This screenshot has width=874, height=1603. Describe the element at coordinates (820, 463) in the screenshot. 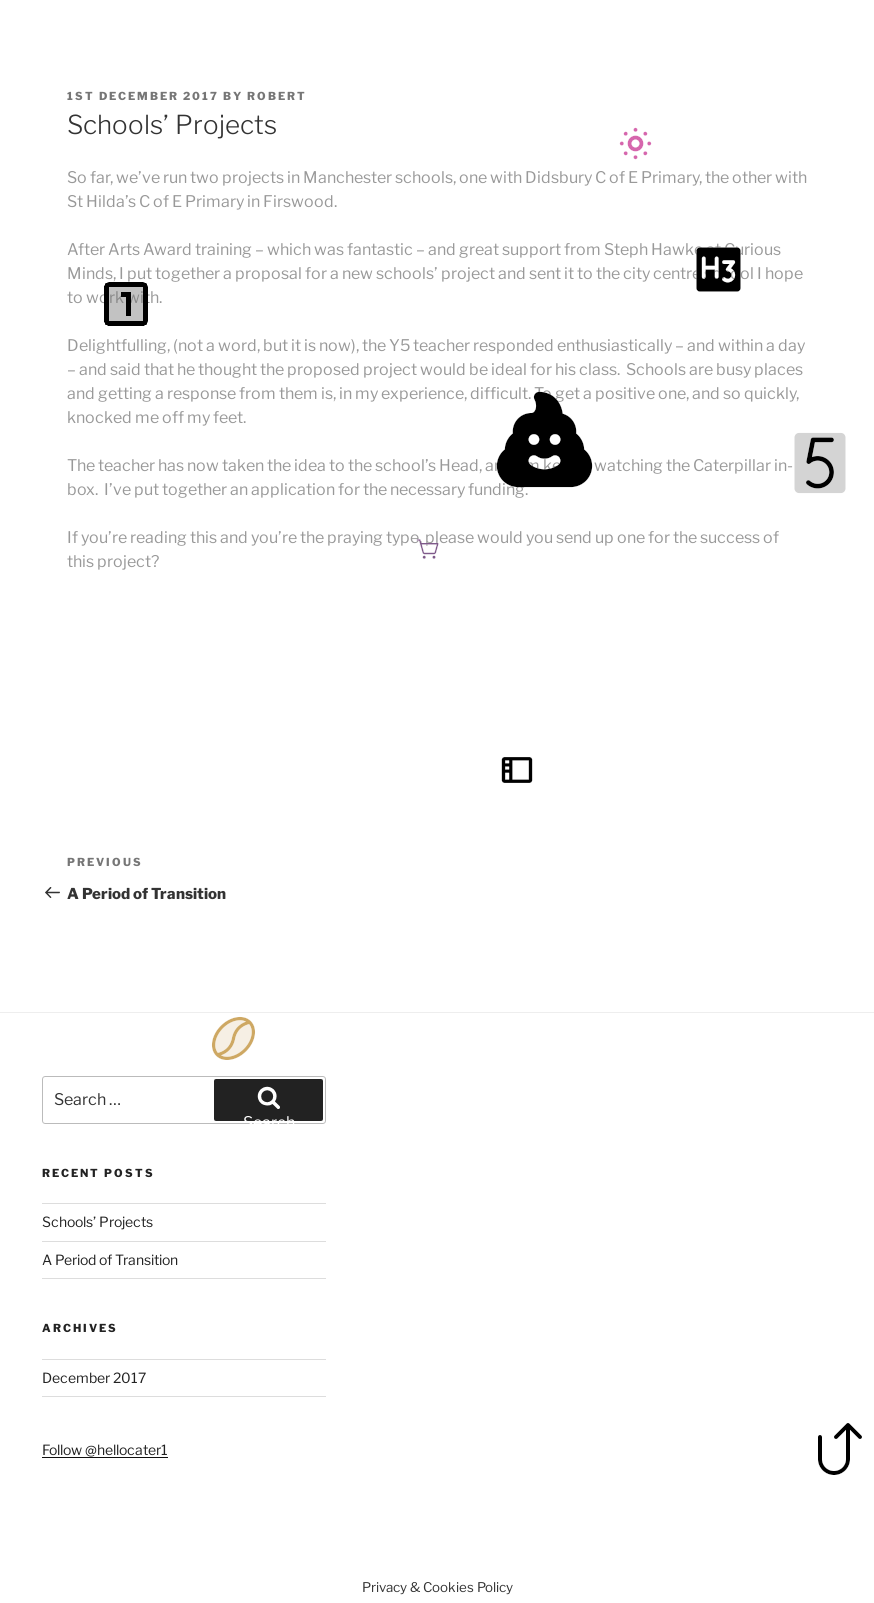

I see `indicates the number five in a sequence or list` at that location.